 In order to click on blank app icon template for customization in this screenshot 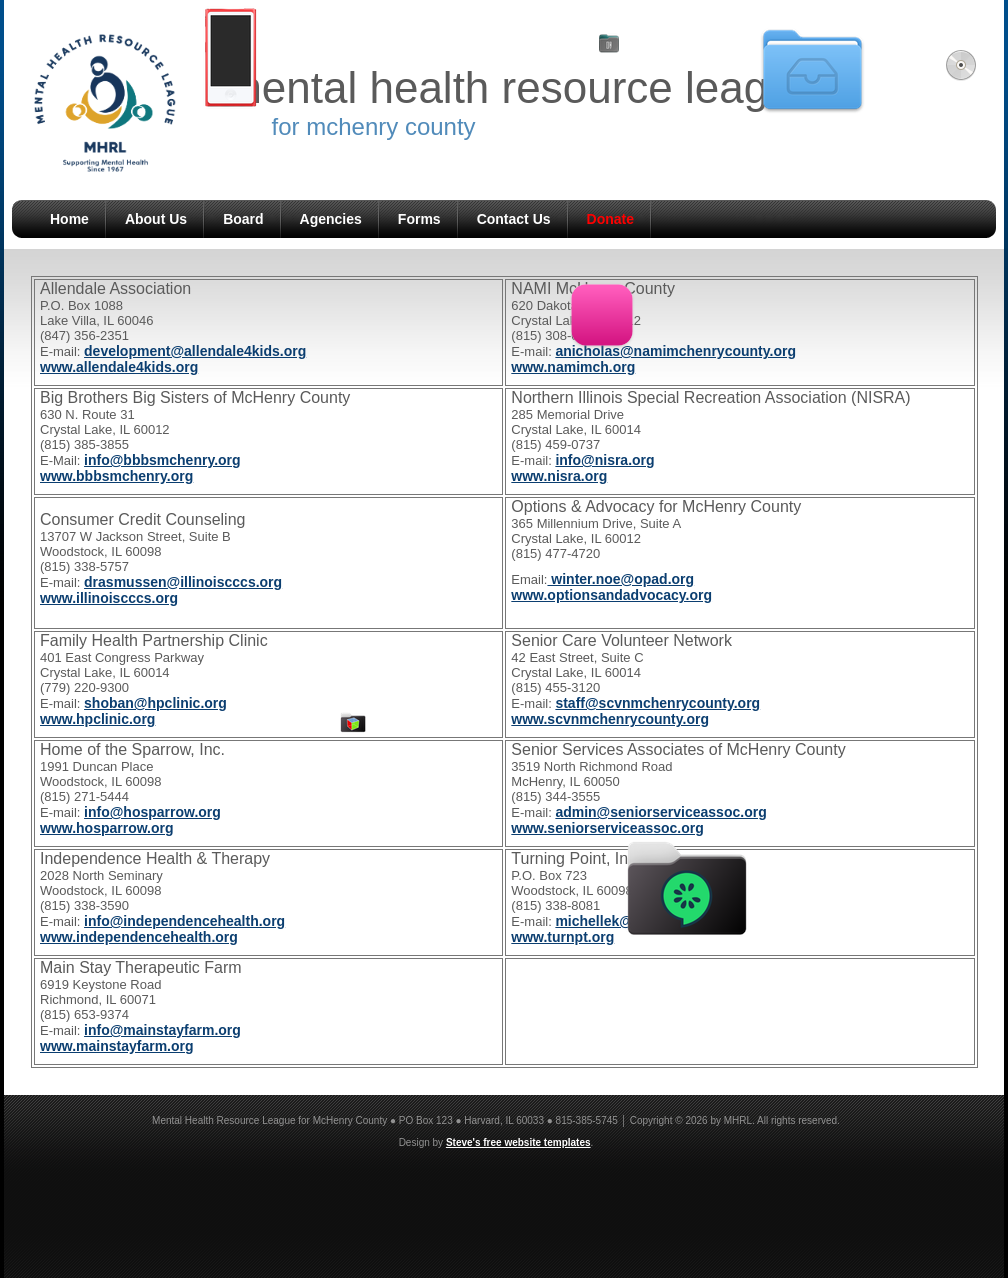, I will do `click(602, 315)`.